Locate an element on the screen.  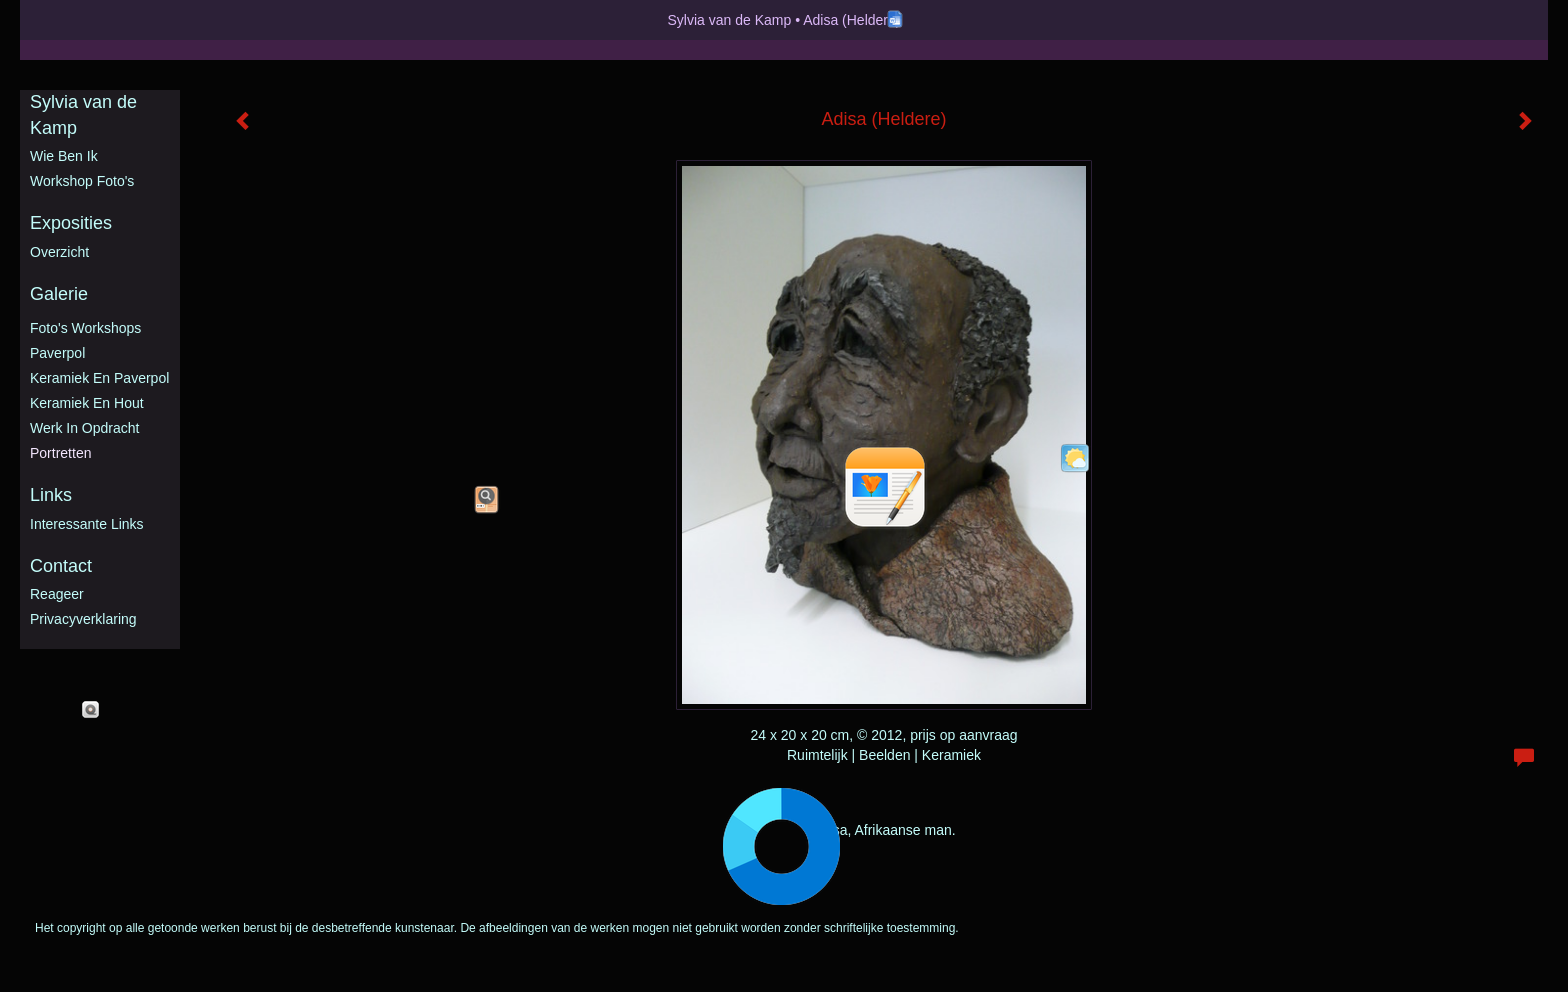
open flatseal to manage flatpak permissions is located at coordinates (90, 709).